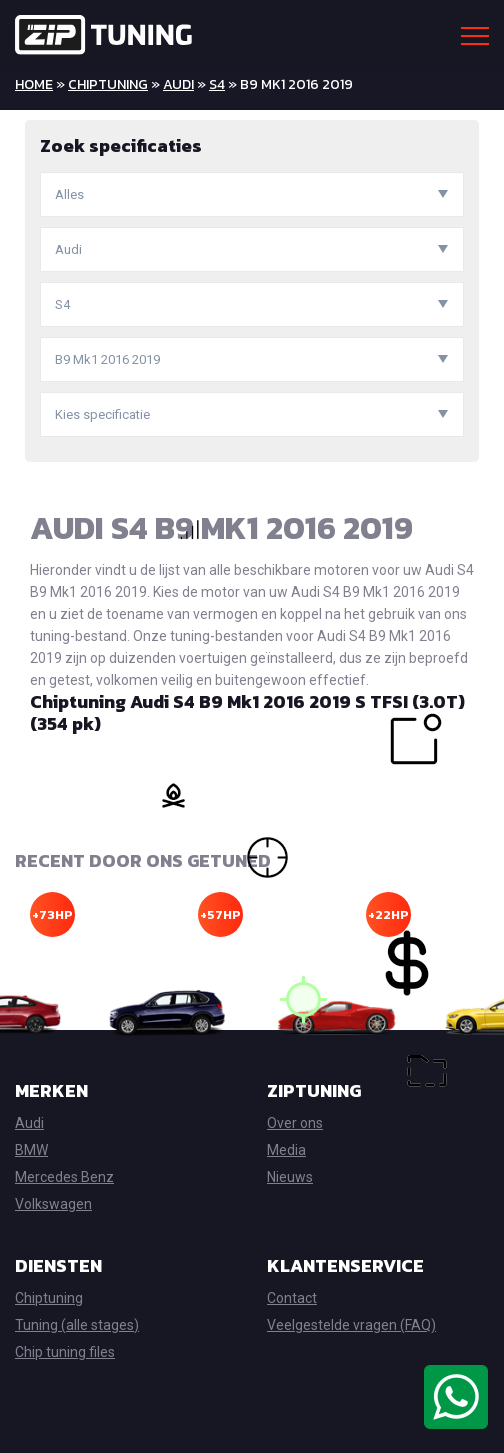 This screenshot has width=504, height=1453. What do you see at coordinates (267, 857) in the screenshot?
I see `center map on current location` at bounding box center [267, 857].